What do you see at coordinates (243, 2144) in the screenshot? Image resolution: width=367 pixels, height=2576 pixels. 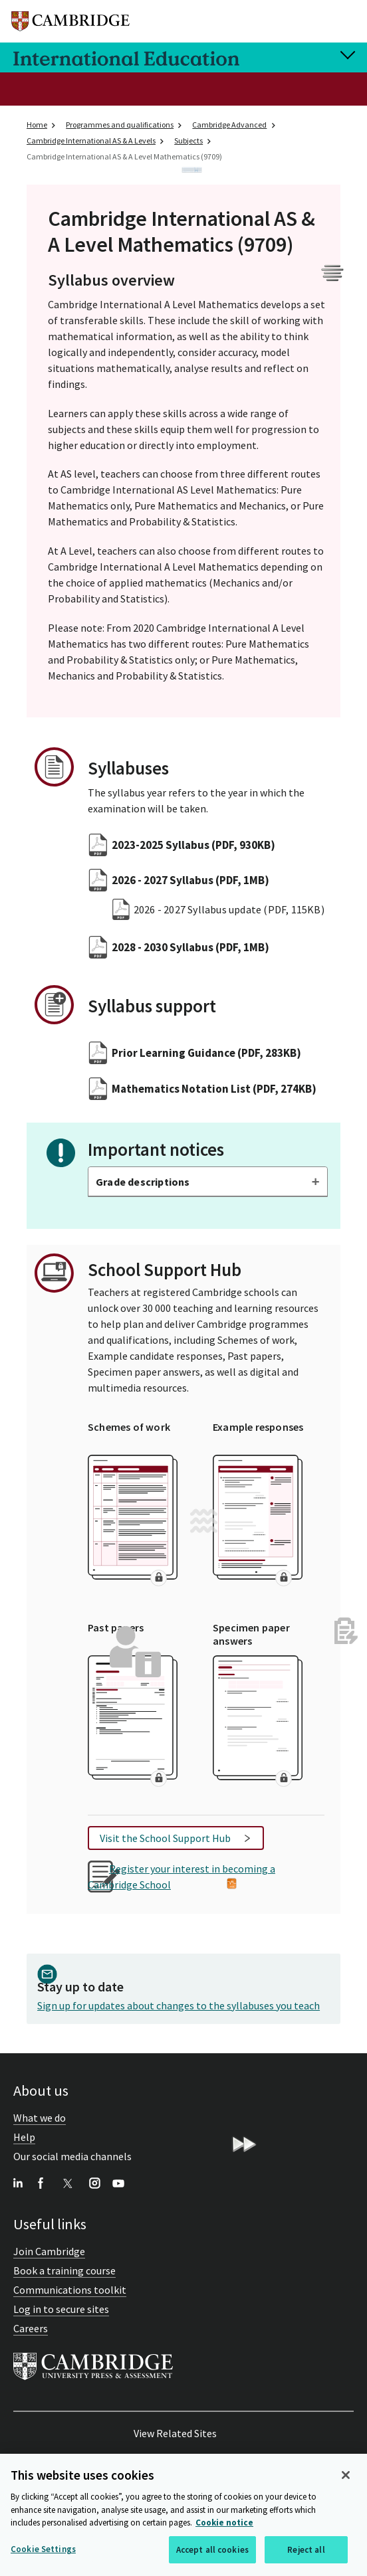 I see `skip forward in media playback` at bounding box center [243, 2144].